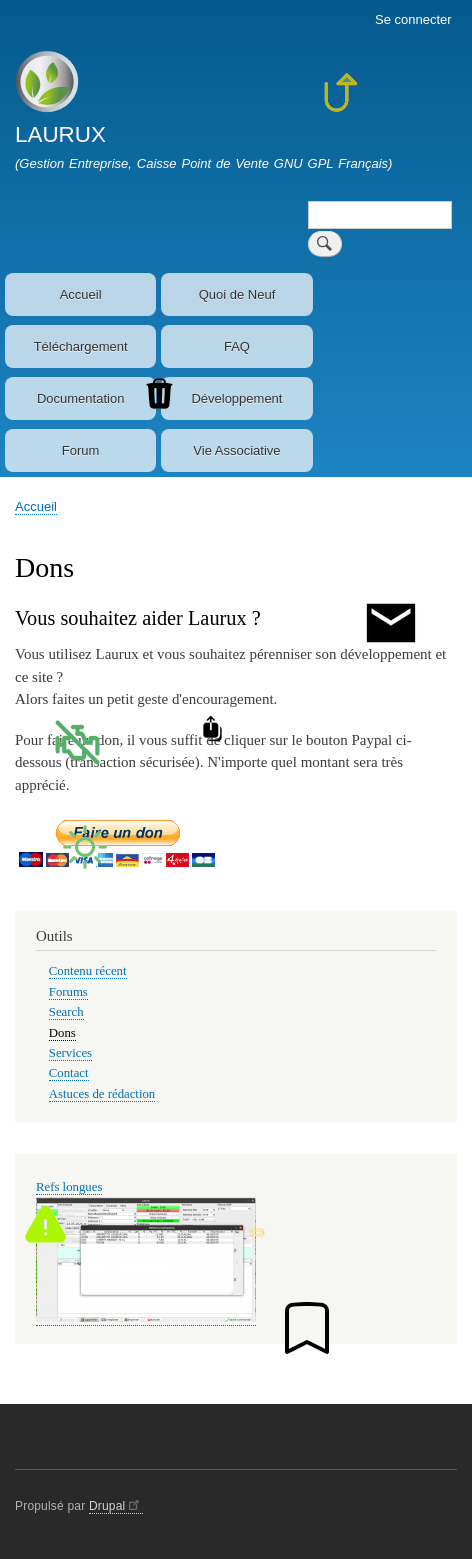 The width and height of the screenshot is (472, 1559). Describe the element at coordinates (339, 92) in the screenshot. I see `redo or repeat the last action` at that location.